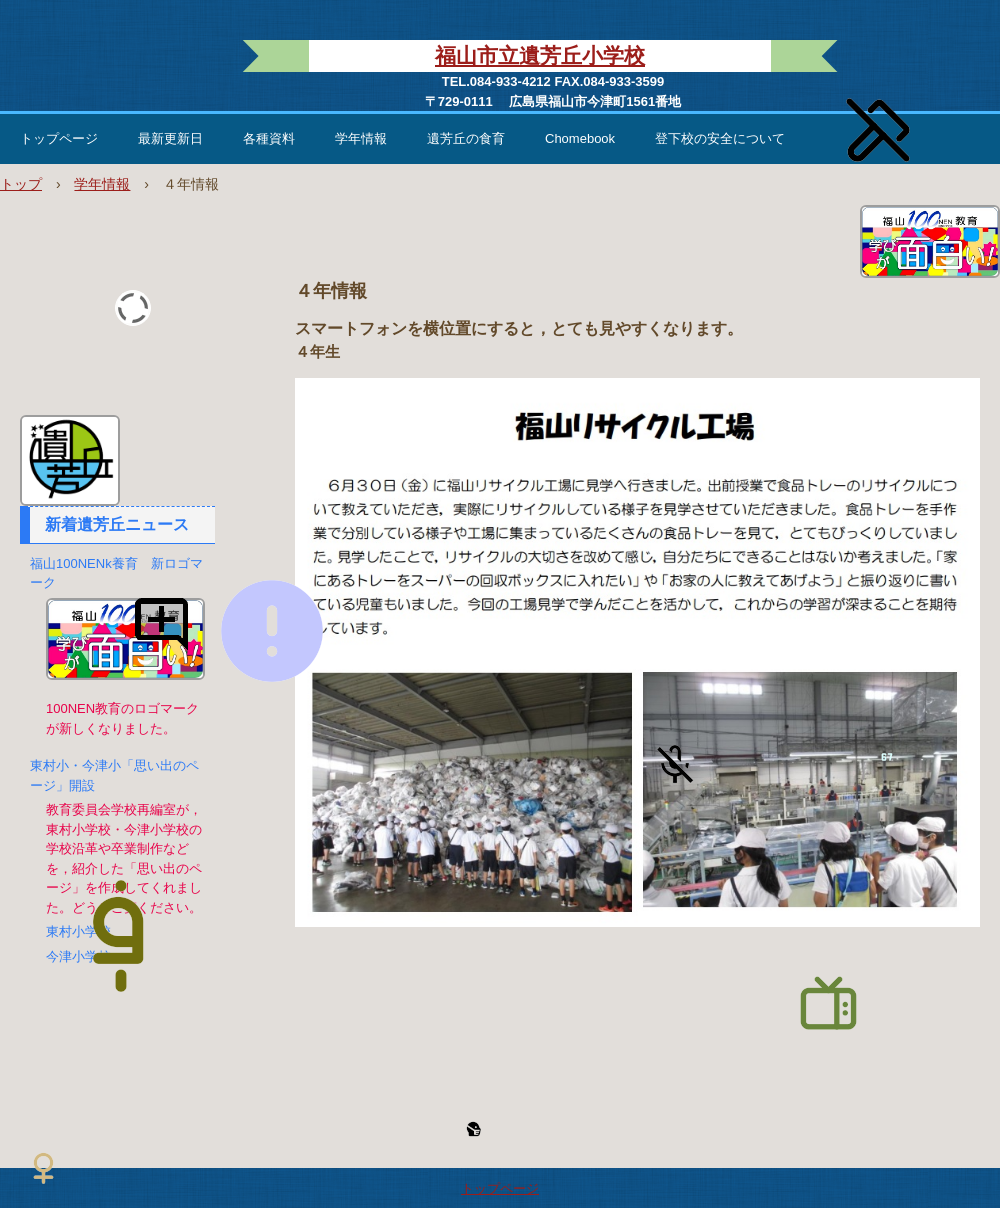  Describe the element at coordinates (161, 624) in the screenshot. I see `add a new comment` at that location.